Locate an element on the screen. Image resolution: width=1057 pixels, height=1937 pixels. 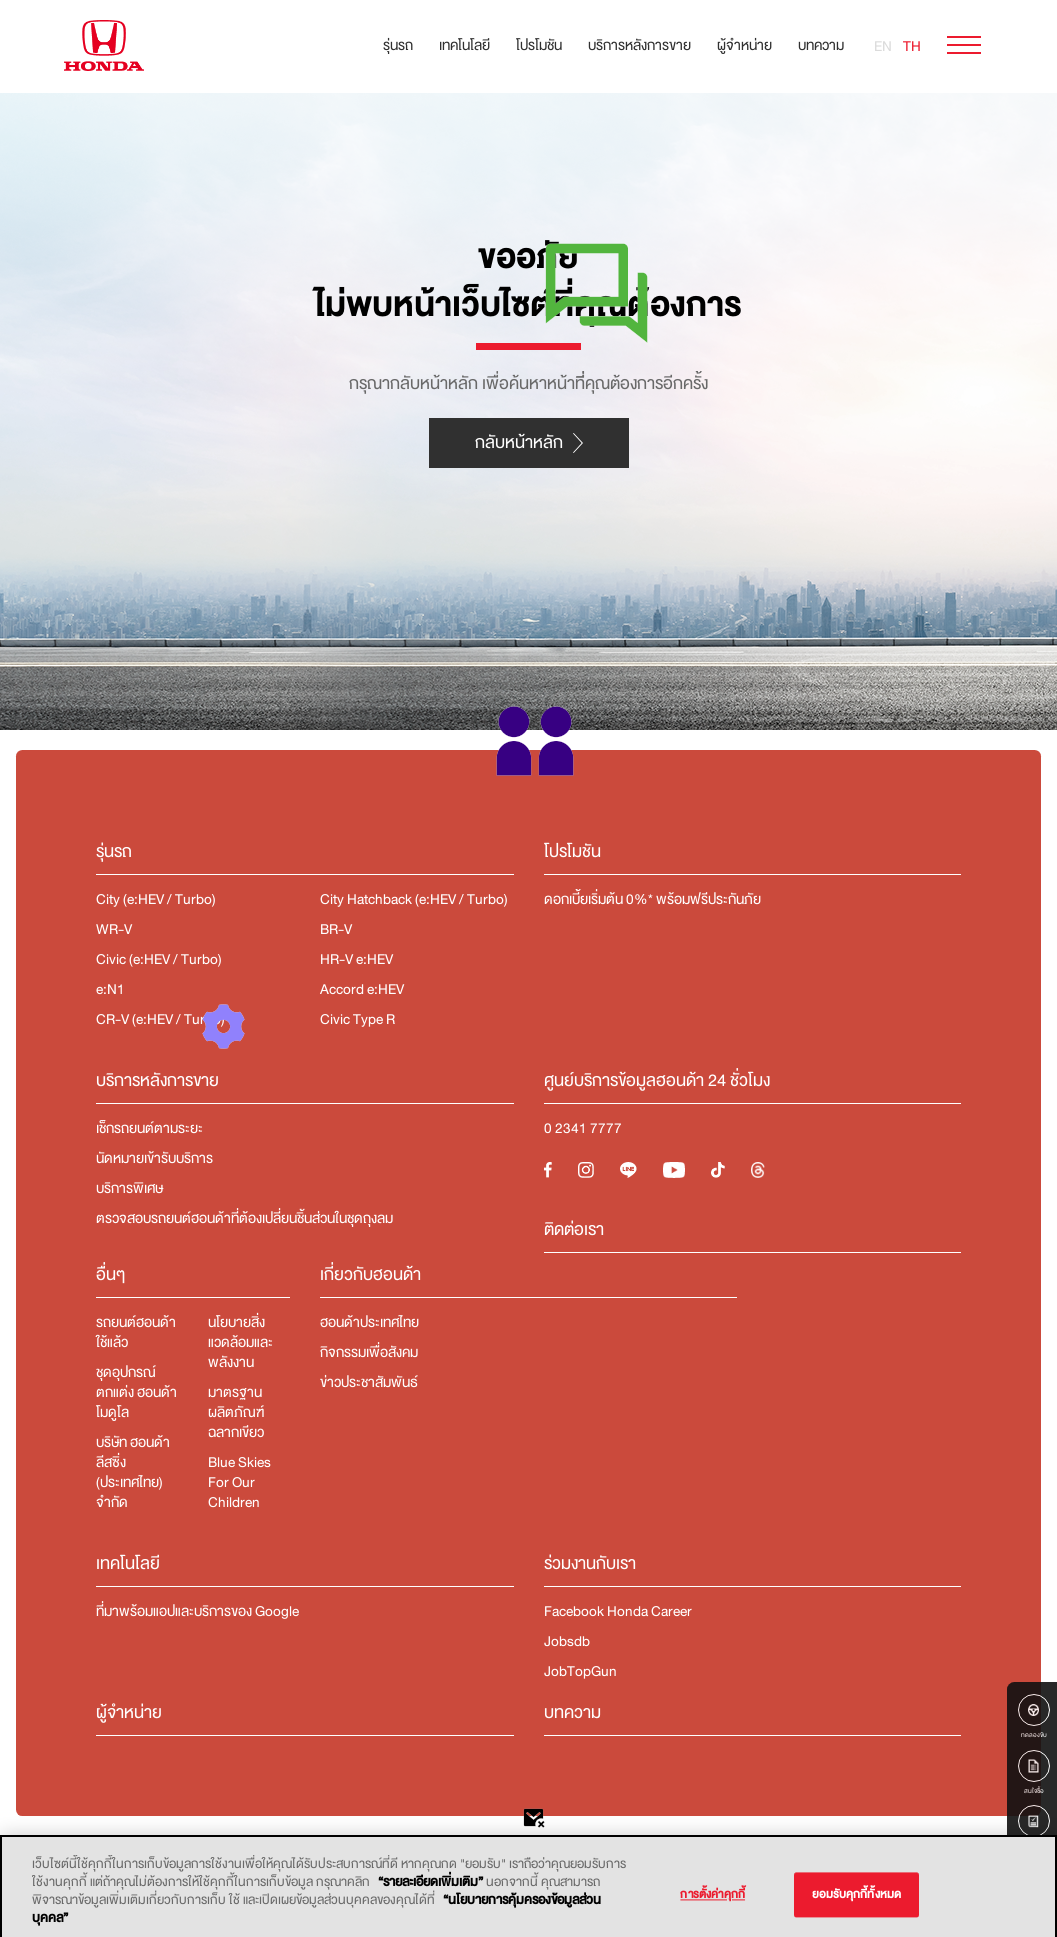
open chat or messaging feature is located at coordinates (599, 292).